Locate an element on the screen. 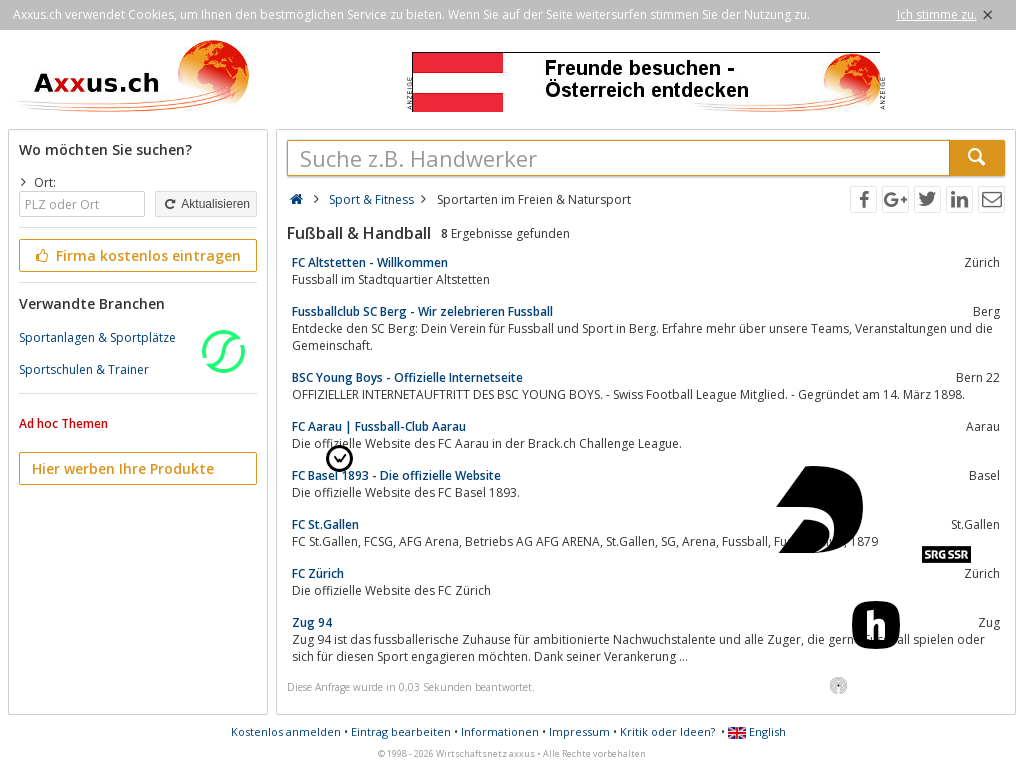 The image size is (1016, 767). open wakatime dashboard is located at coordinates (339, 458).